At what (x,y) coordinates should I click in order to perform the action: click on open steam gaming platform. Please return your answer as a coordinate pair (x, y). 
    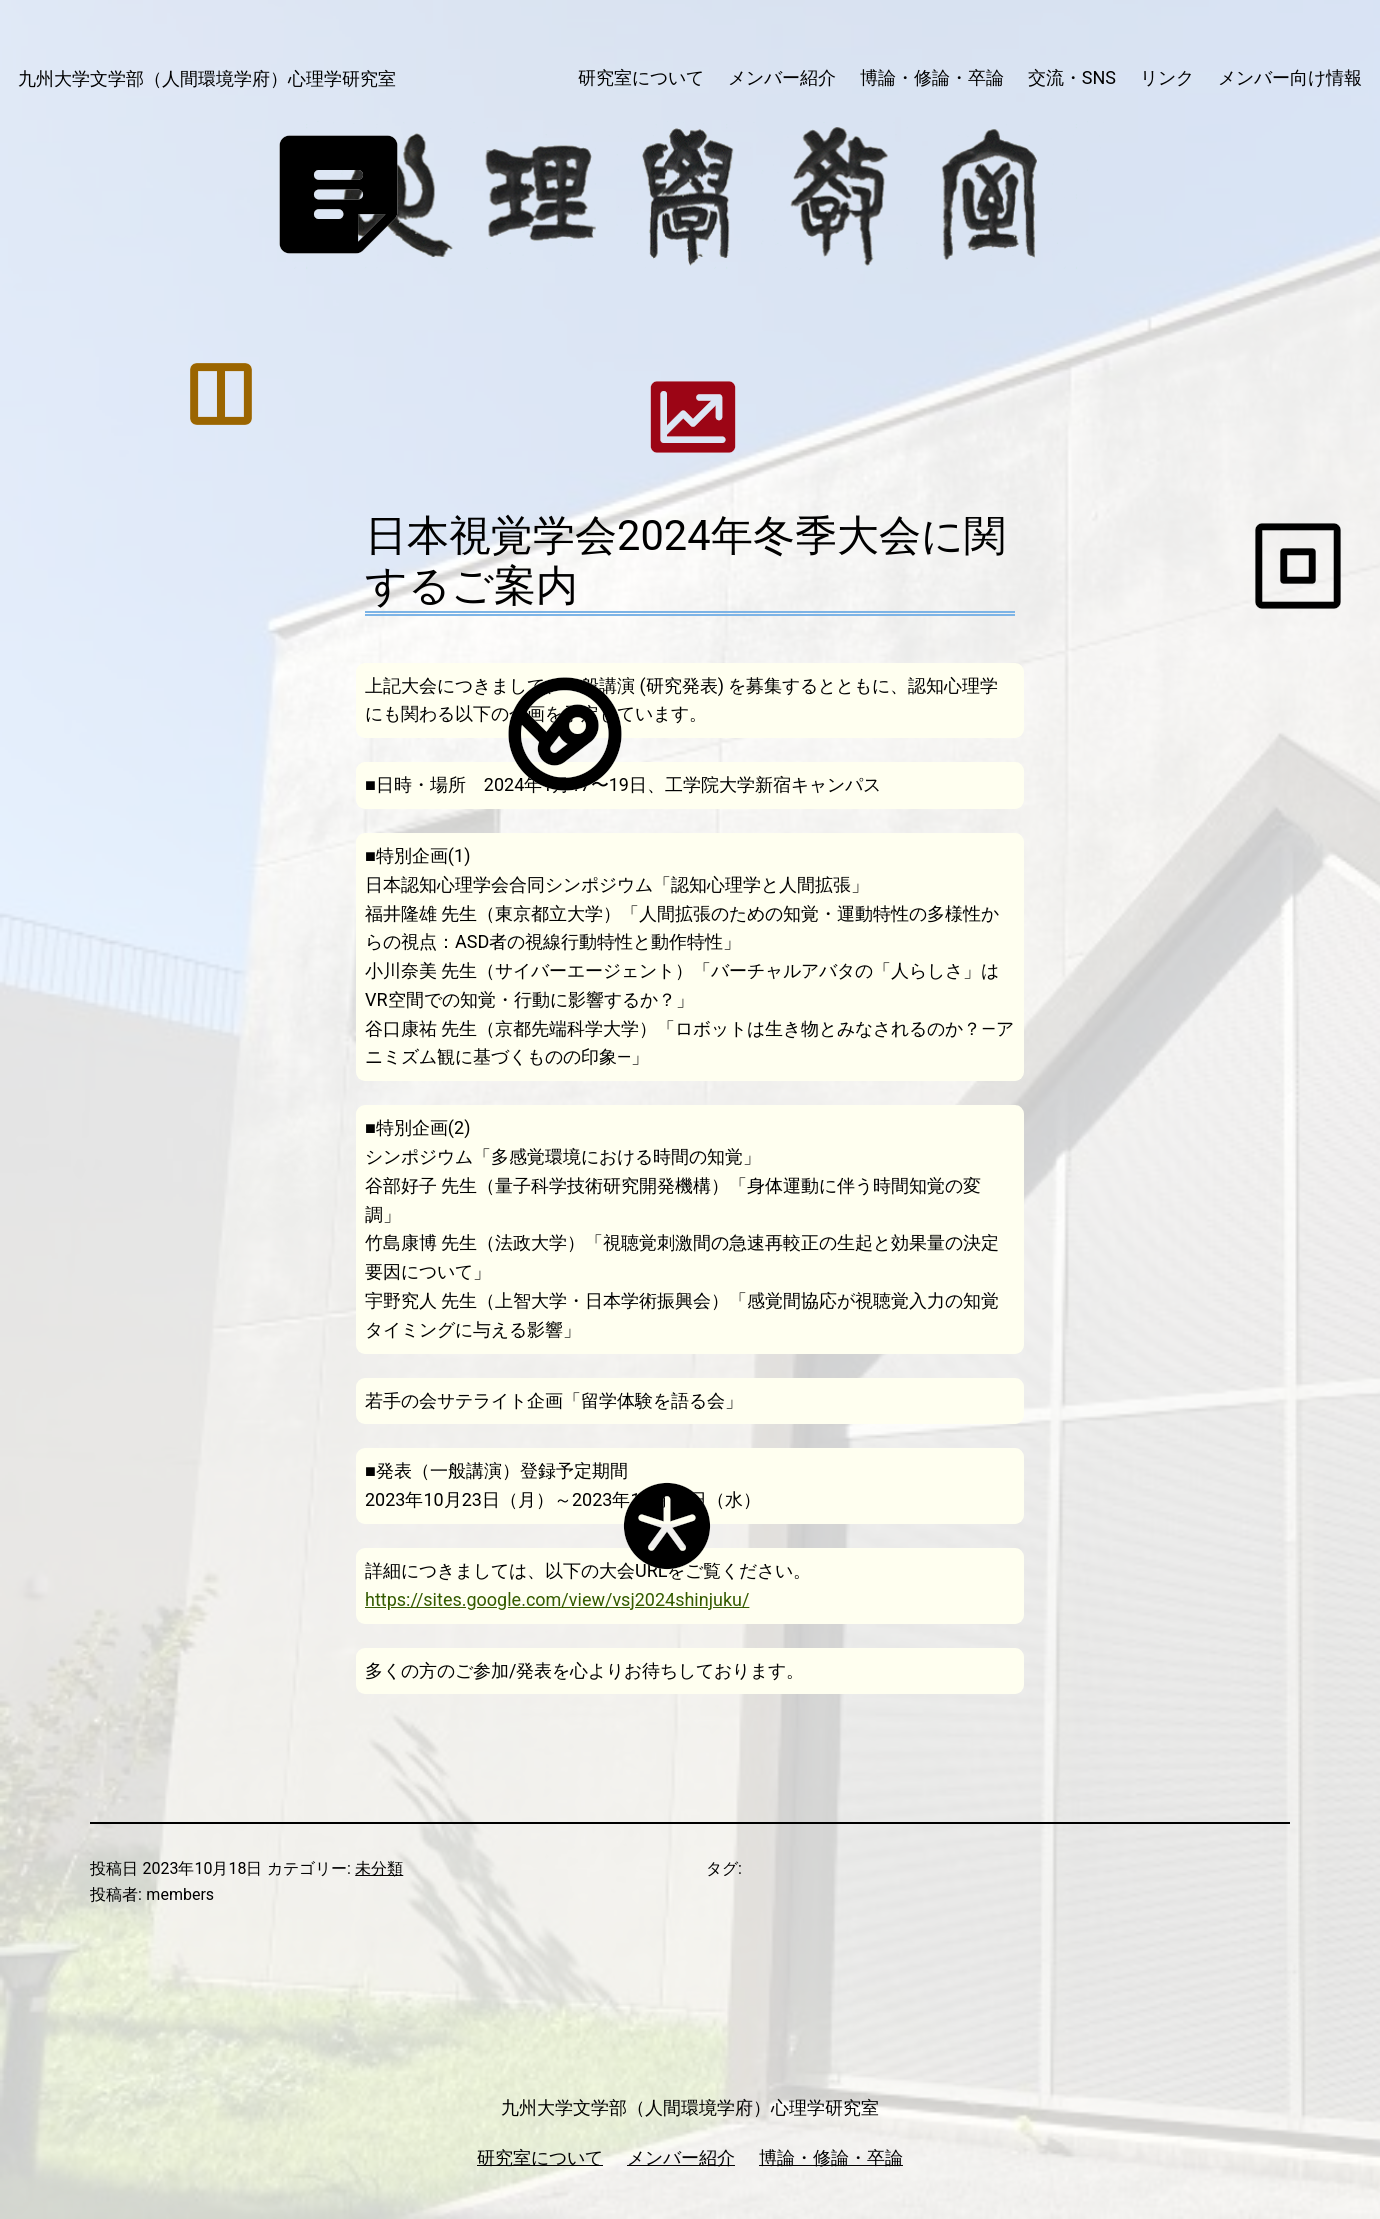
    Looking at the image, I should click on (565, 734).